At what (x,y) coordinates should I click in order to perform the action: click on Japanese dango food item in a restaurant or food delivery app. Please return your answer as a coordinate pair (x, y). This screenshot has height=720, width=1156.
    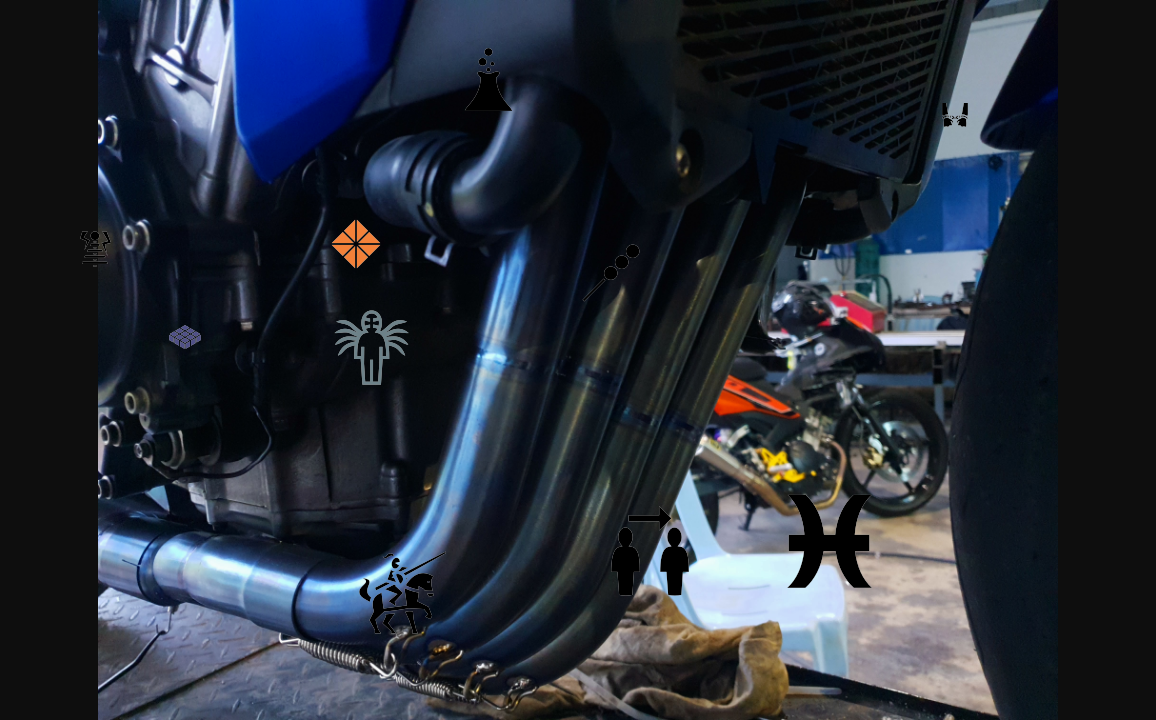
    Looking at the image, I should click on (611, 273).